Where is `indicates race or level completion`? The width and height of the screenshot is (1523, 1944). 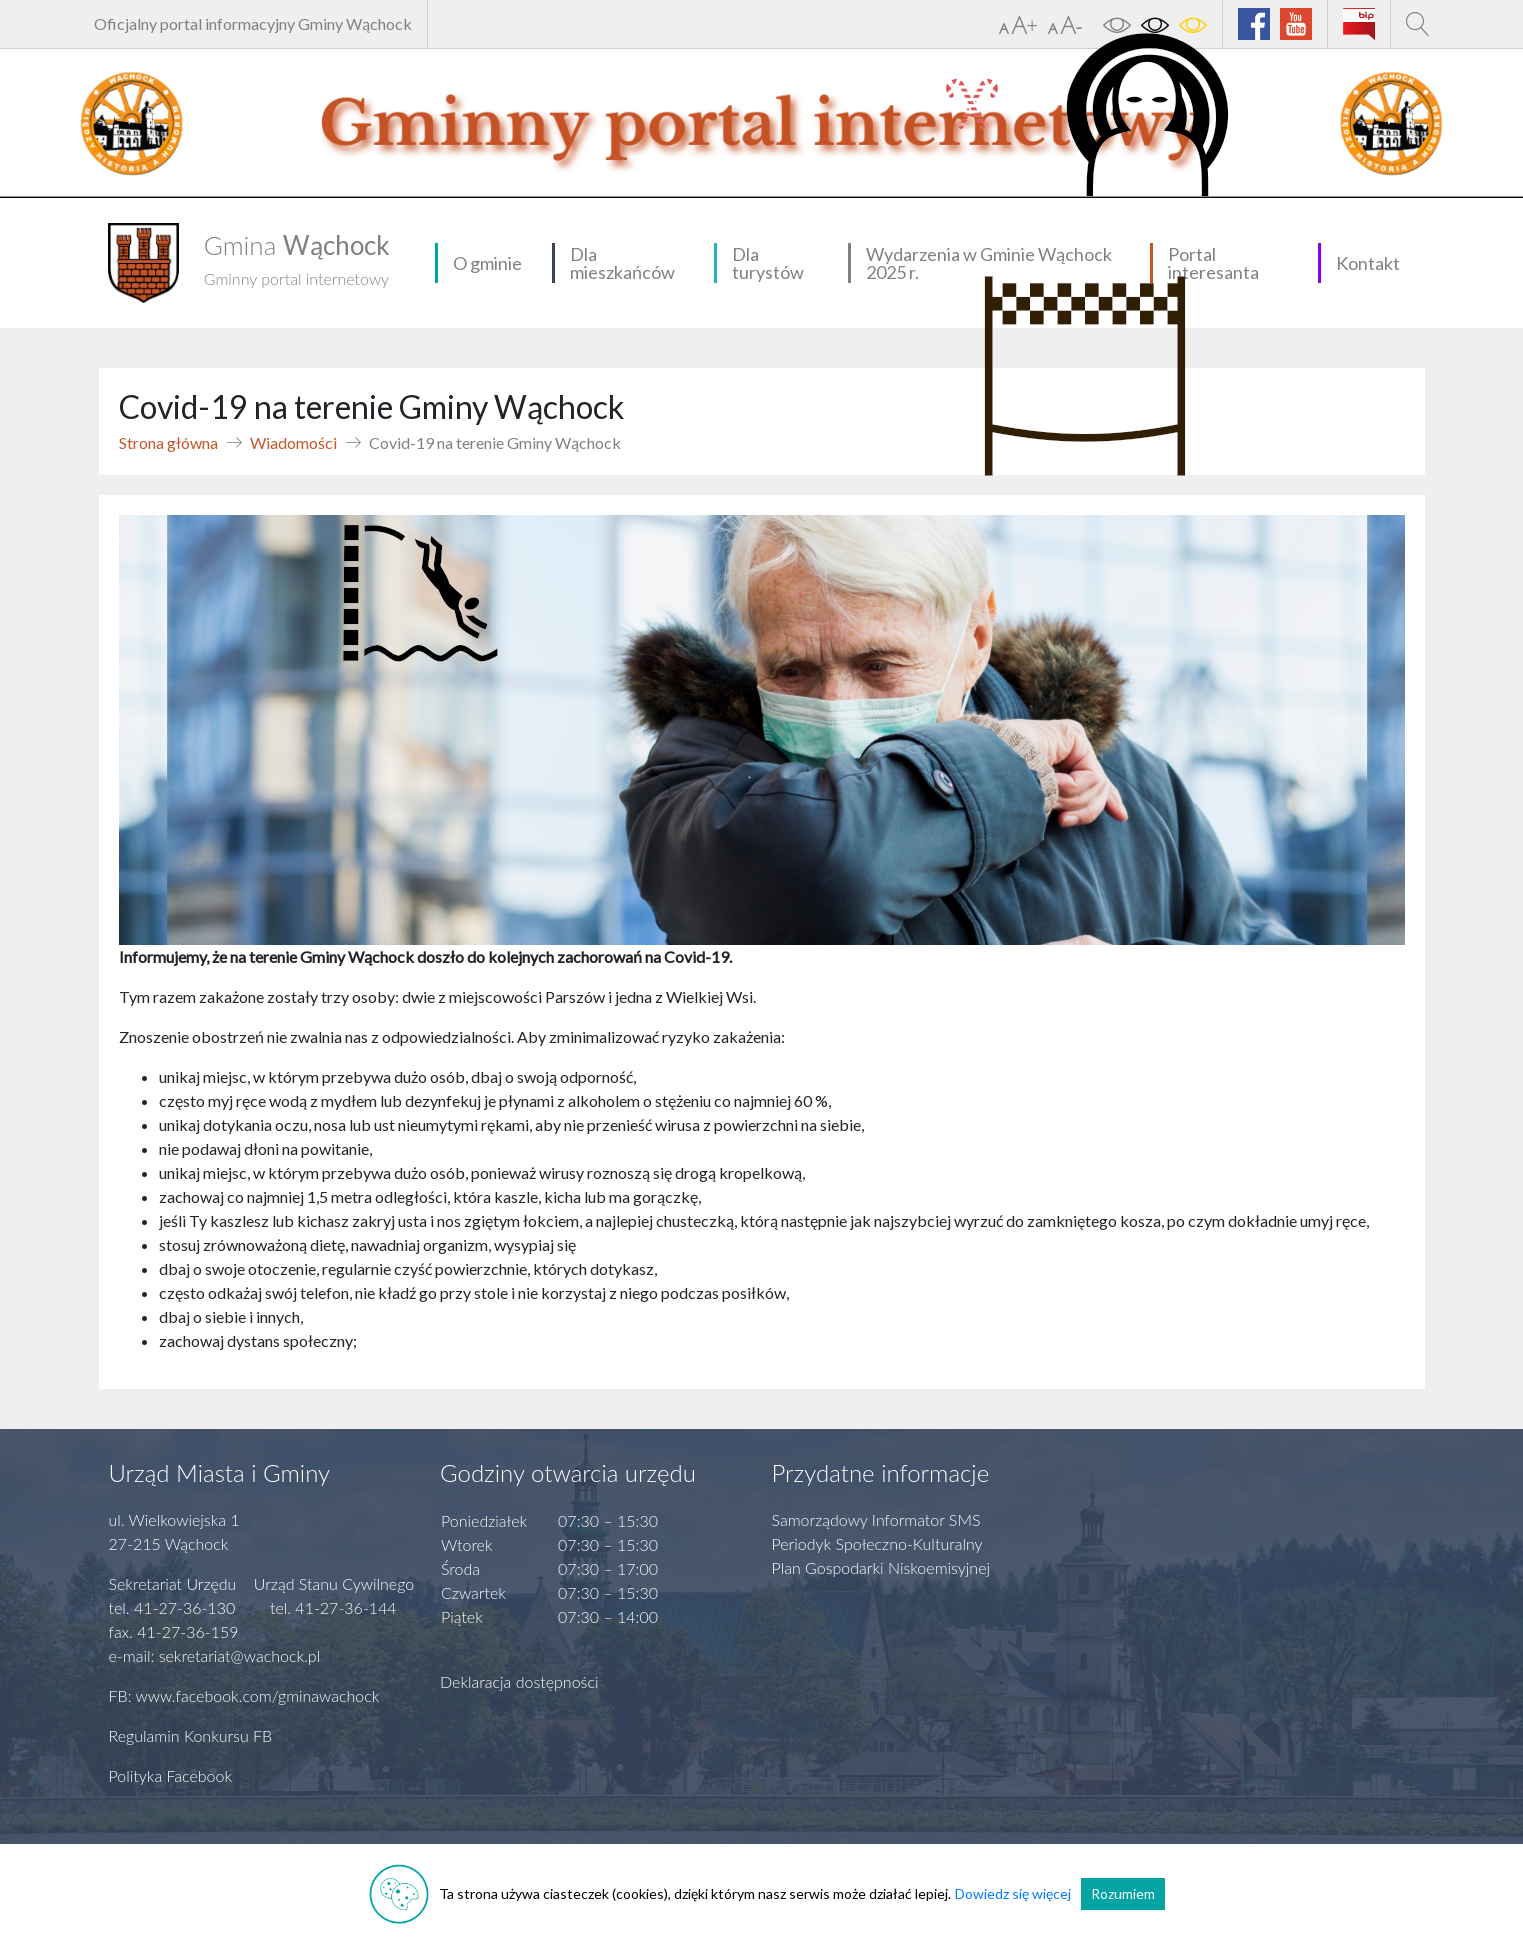 indicates race or level completion is located at coordinates (1085, 376).